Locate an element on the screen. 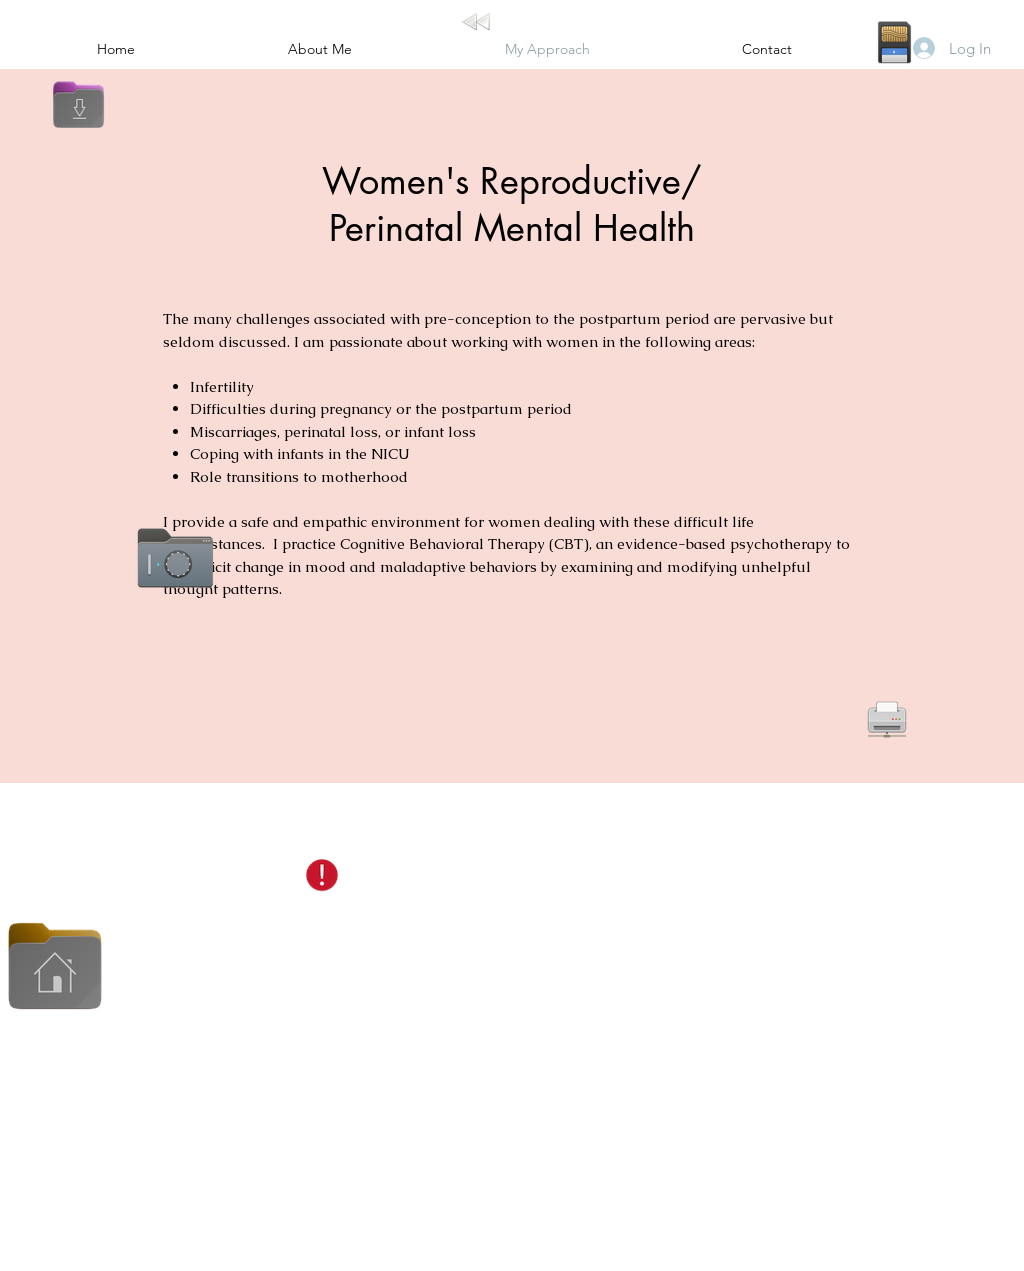 The image size is (1024, 1271). connect to a network printer is located at coordinates (887, 720).